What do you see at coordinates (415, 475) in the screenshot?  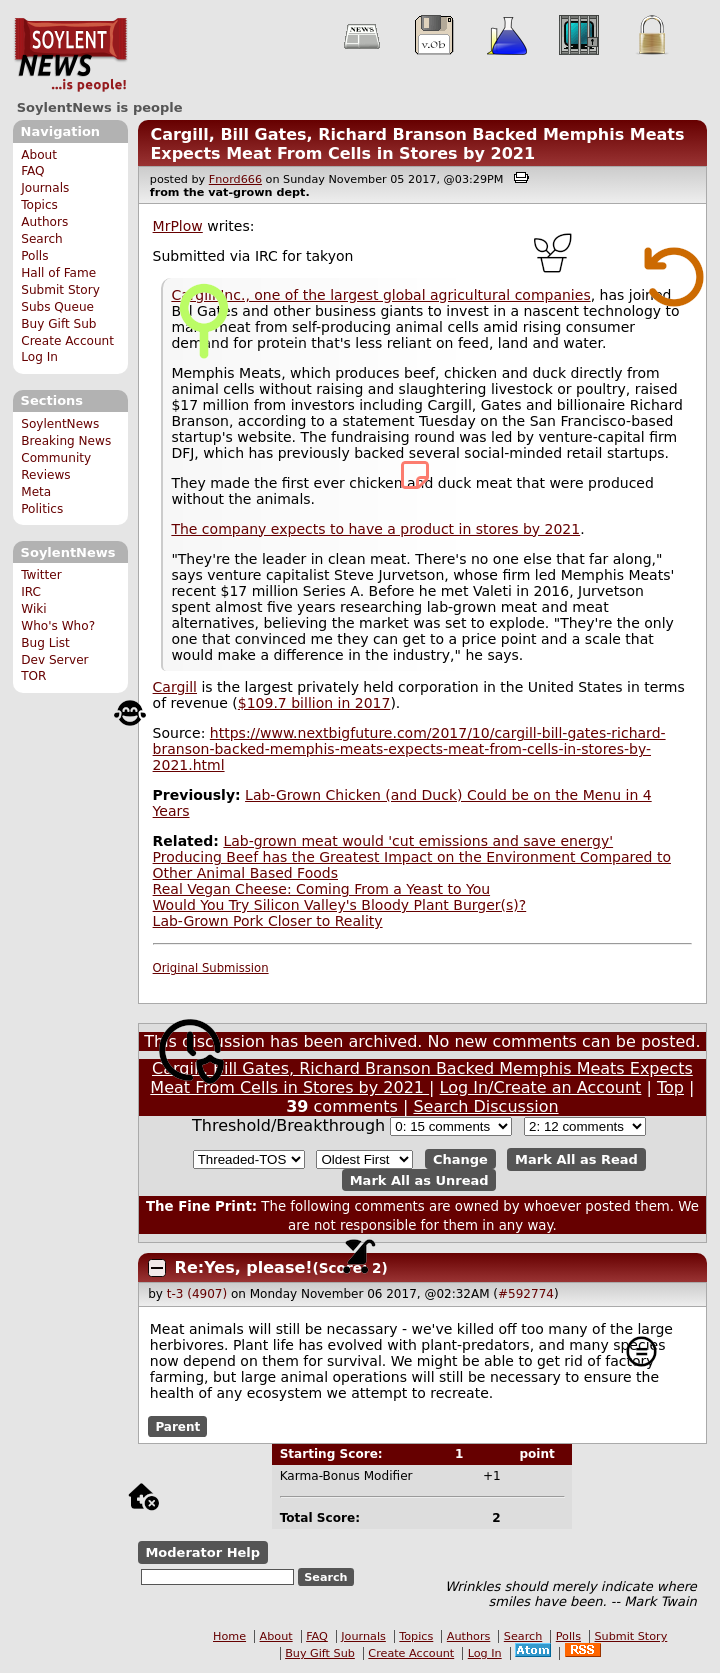 I see `create a new sticky note` at bounding box center [415, 475].